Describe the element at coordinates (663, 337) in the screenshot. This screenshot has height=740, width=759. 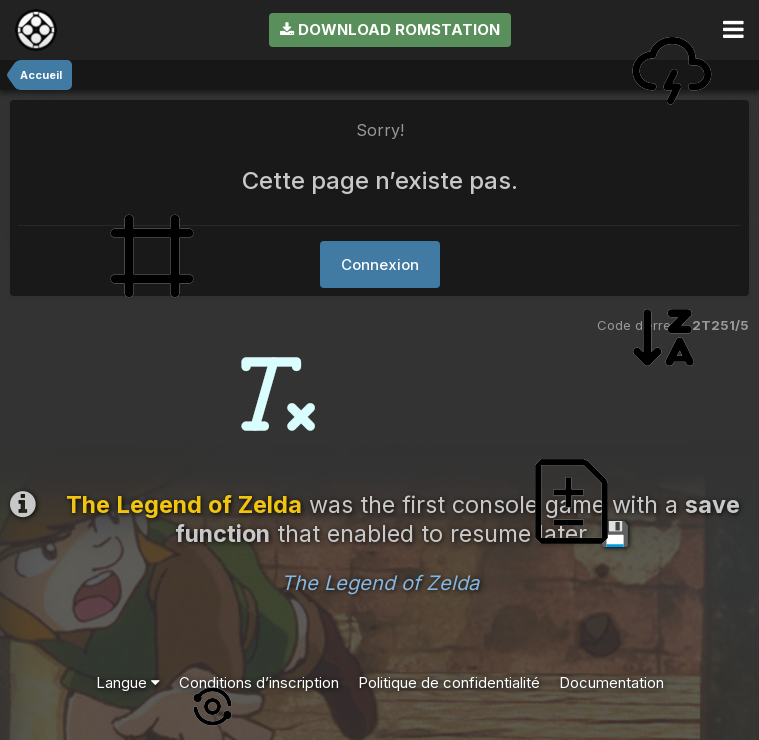
I see `sort alphabetically in reverse order (Z to A)` at that location.